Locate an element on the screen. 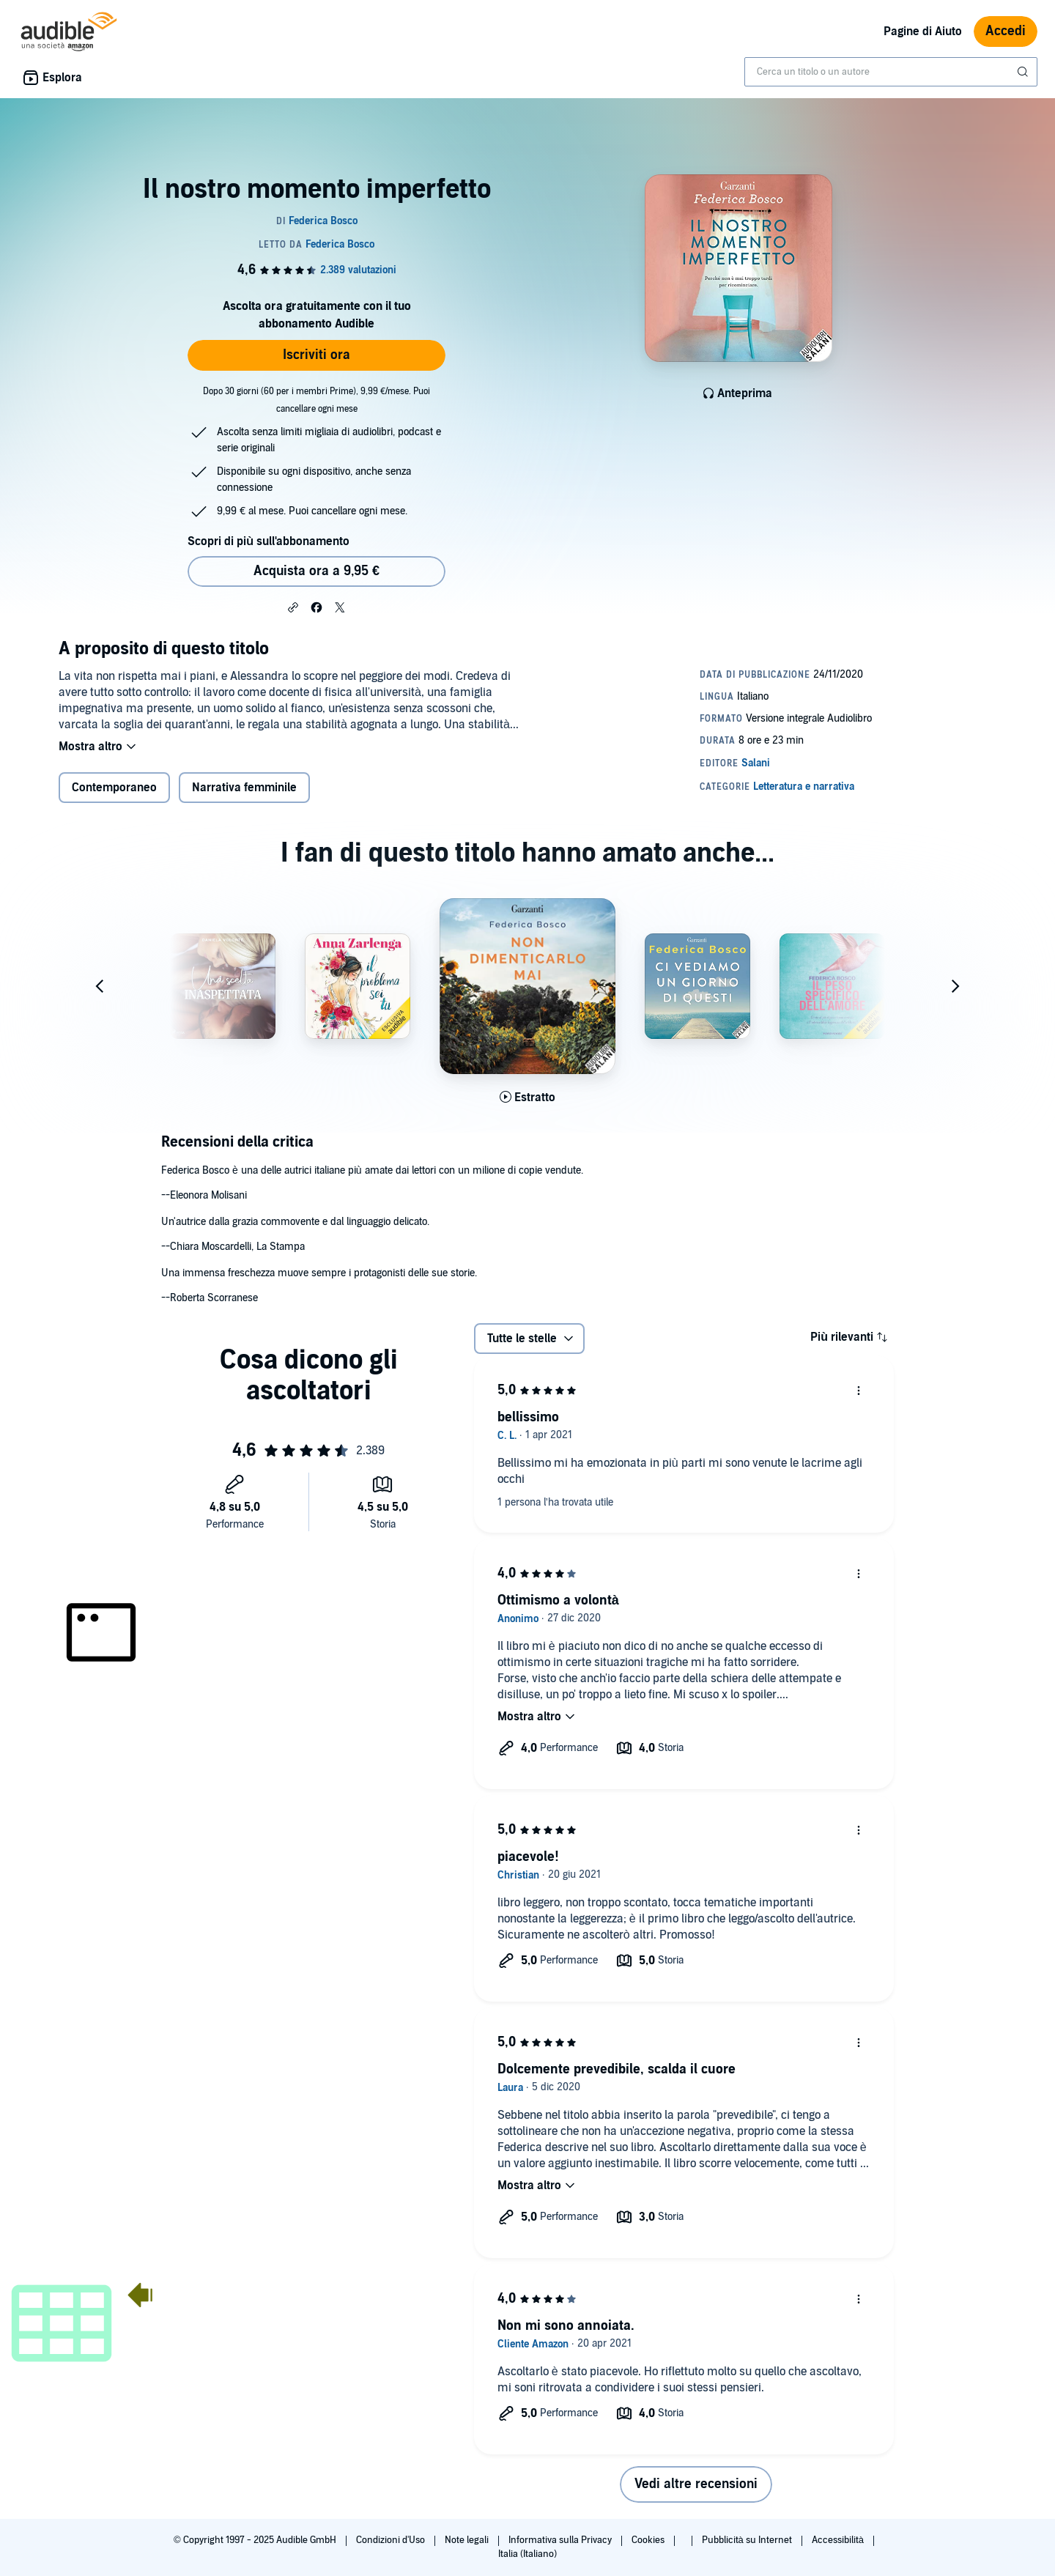  view all apps or menu options is located at coordinates (62, 2323).